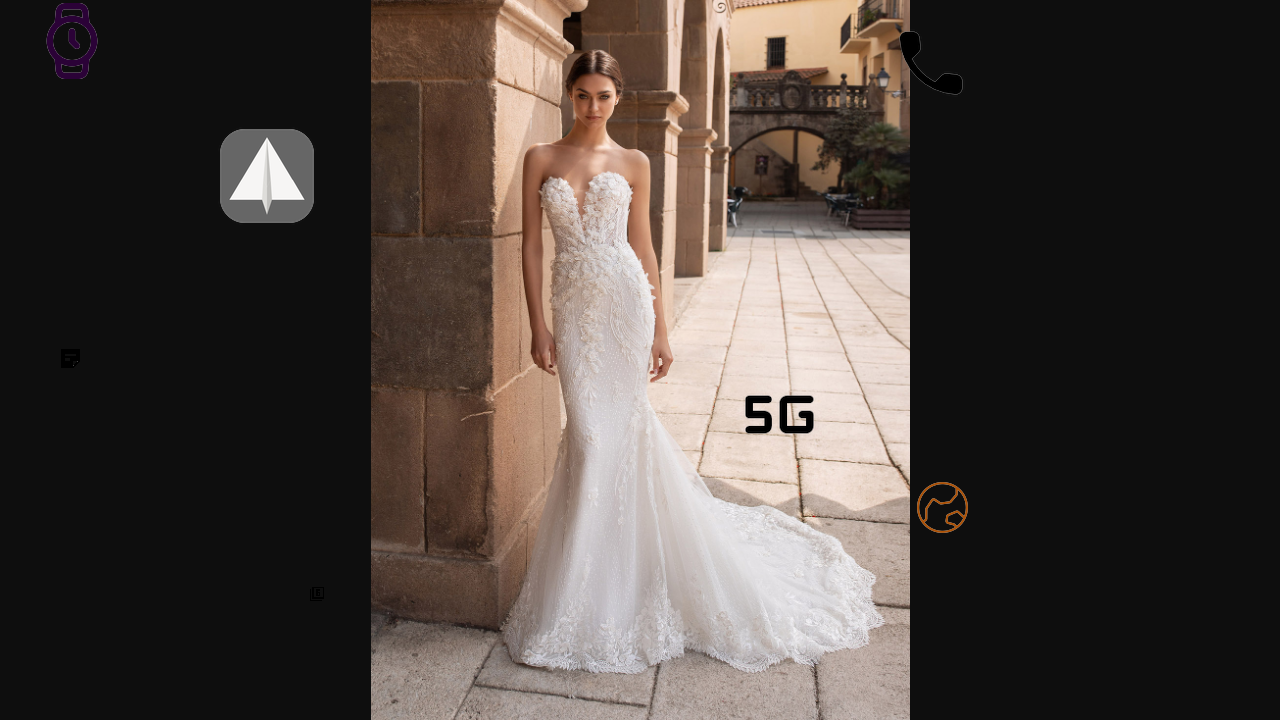 Image resolution: width=1280 pixels, height=720 pixels. What do you see at coordinates (317, 594) in the screenshot?
I see `indicates 6 items selected or filtered` at bounding box center [317, 594].